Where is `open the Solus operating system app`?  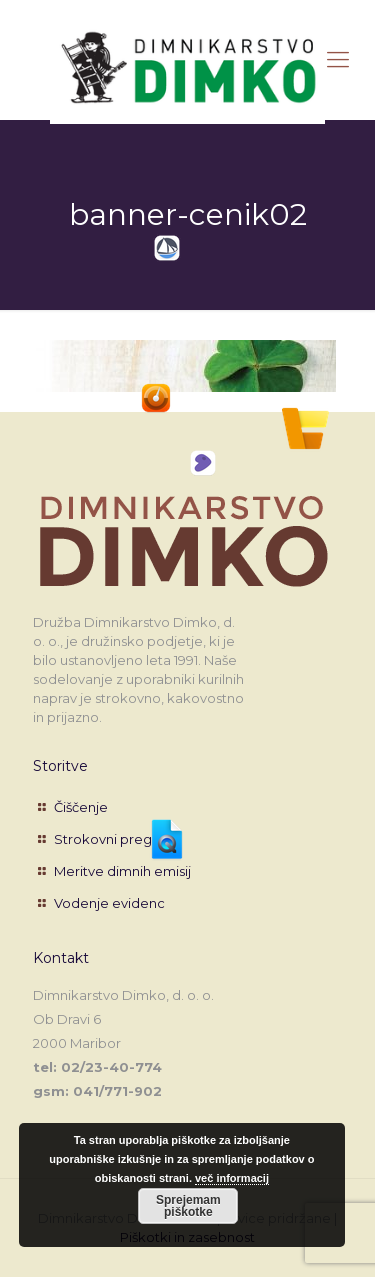 open the Solus operating system app is located at coordinates (167, 248).